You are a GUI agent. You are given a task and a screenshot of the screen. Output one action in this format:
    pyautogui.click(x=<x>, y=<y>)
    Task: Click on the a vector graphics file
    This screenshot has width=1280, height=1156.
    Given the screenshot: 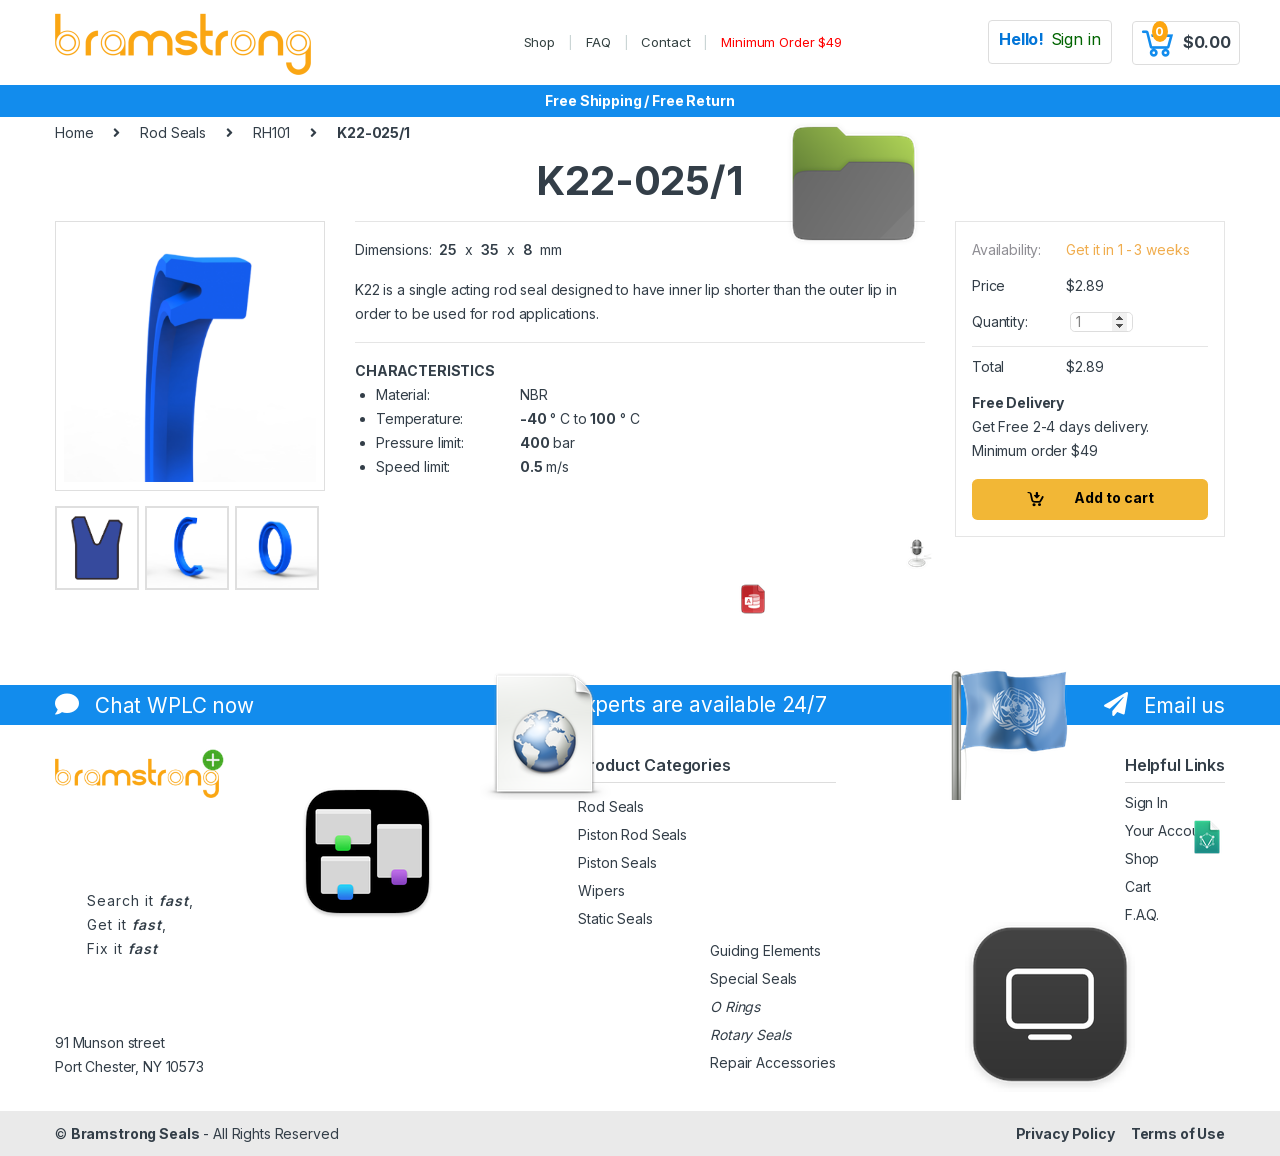 What is the action you would take?
    pyautogui.click(x=1207, y=837)
    